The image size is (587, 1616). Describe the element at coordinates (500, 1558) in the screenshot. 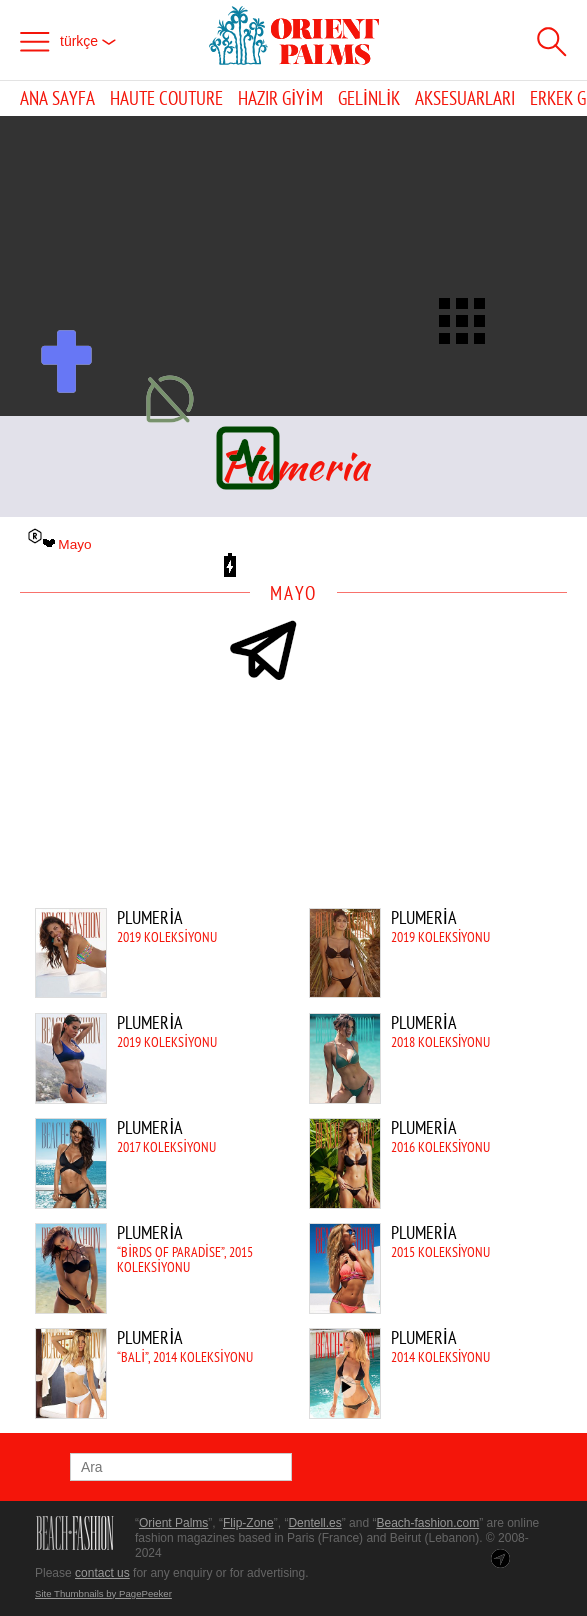

I see `navigate to current location` at that location.